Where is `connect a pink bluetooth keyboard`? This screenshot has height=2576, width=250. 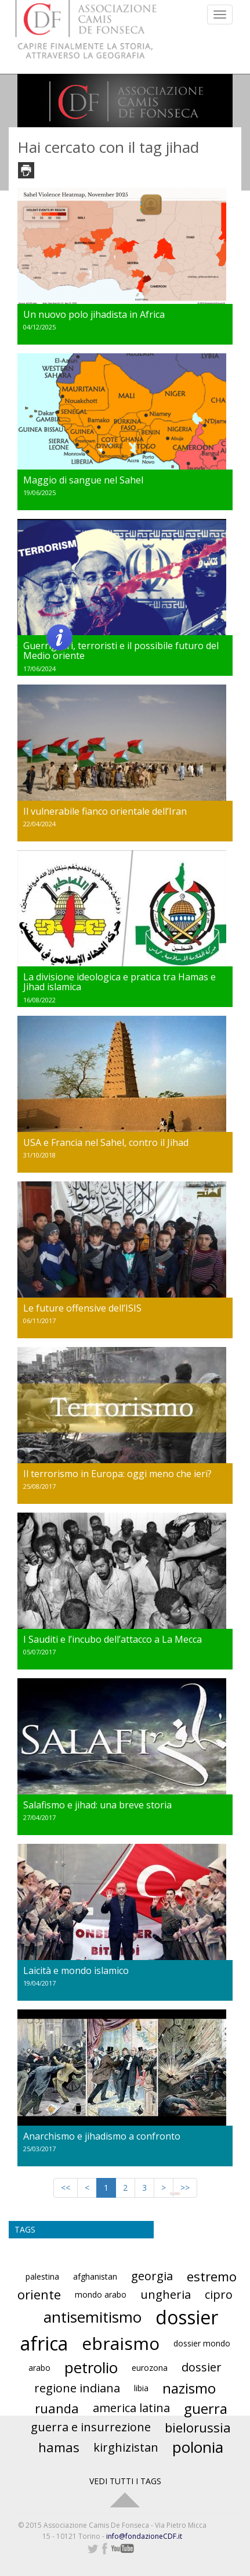
connect a pink bluetooth keyboard is located at coordinates (175, 2193).